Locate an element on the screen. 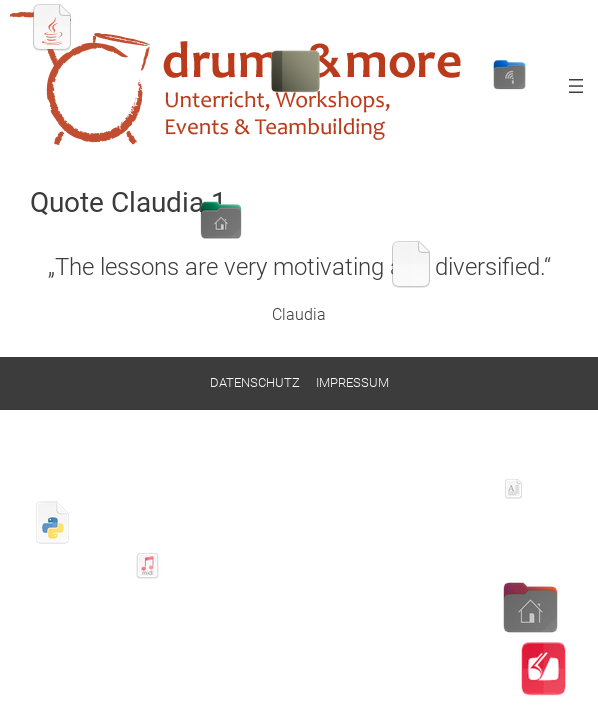 This screenshot has width=598, height=720. open your home folder is located at coordinates (221, 220).